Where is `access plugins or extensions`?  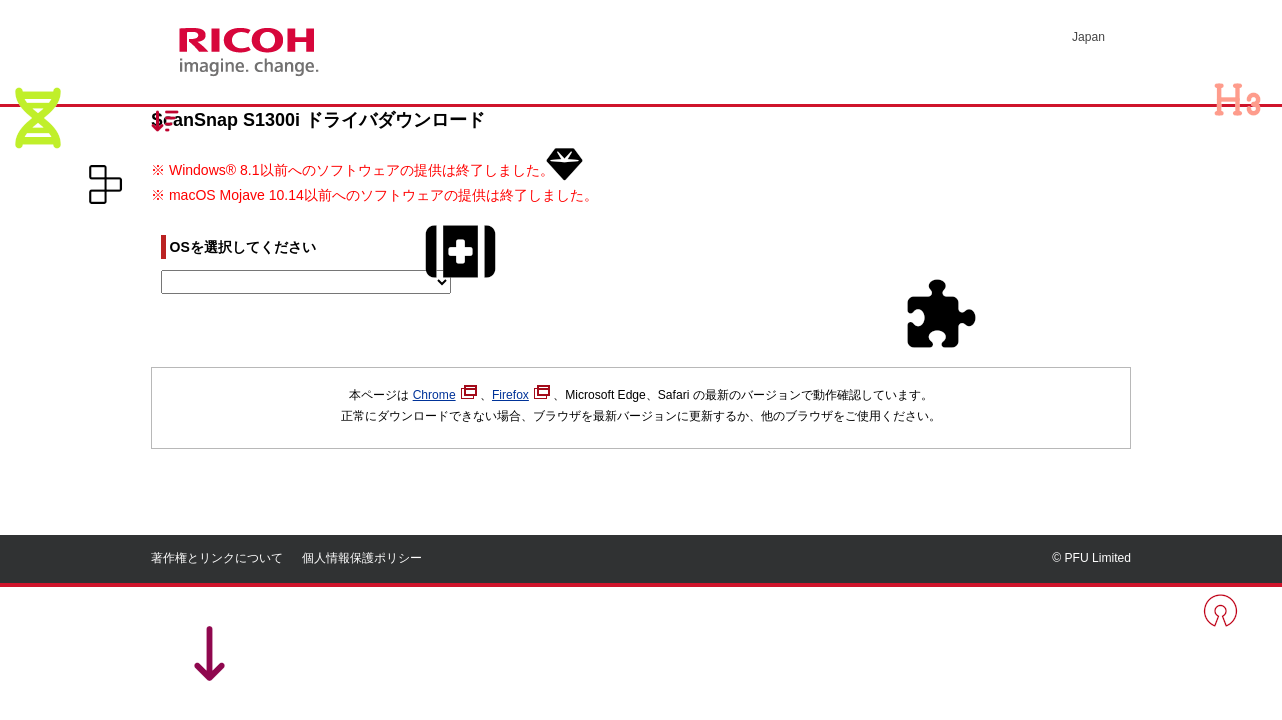
access plugins or extensions is located at coordinates (941, 313).